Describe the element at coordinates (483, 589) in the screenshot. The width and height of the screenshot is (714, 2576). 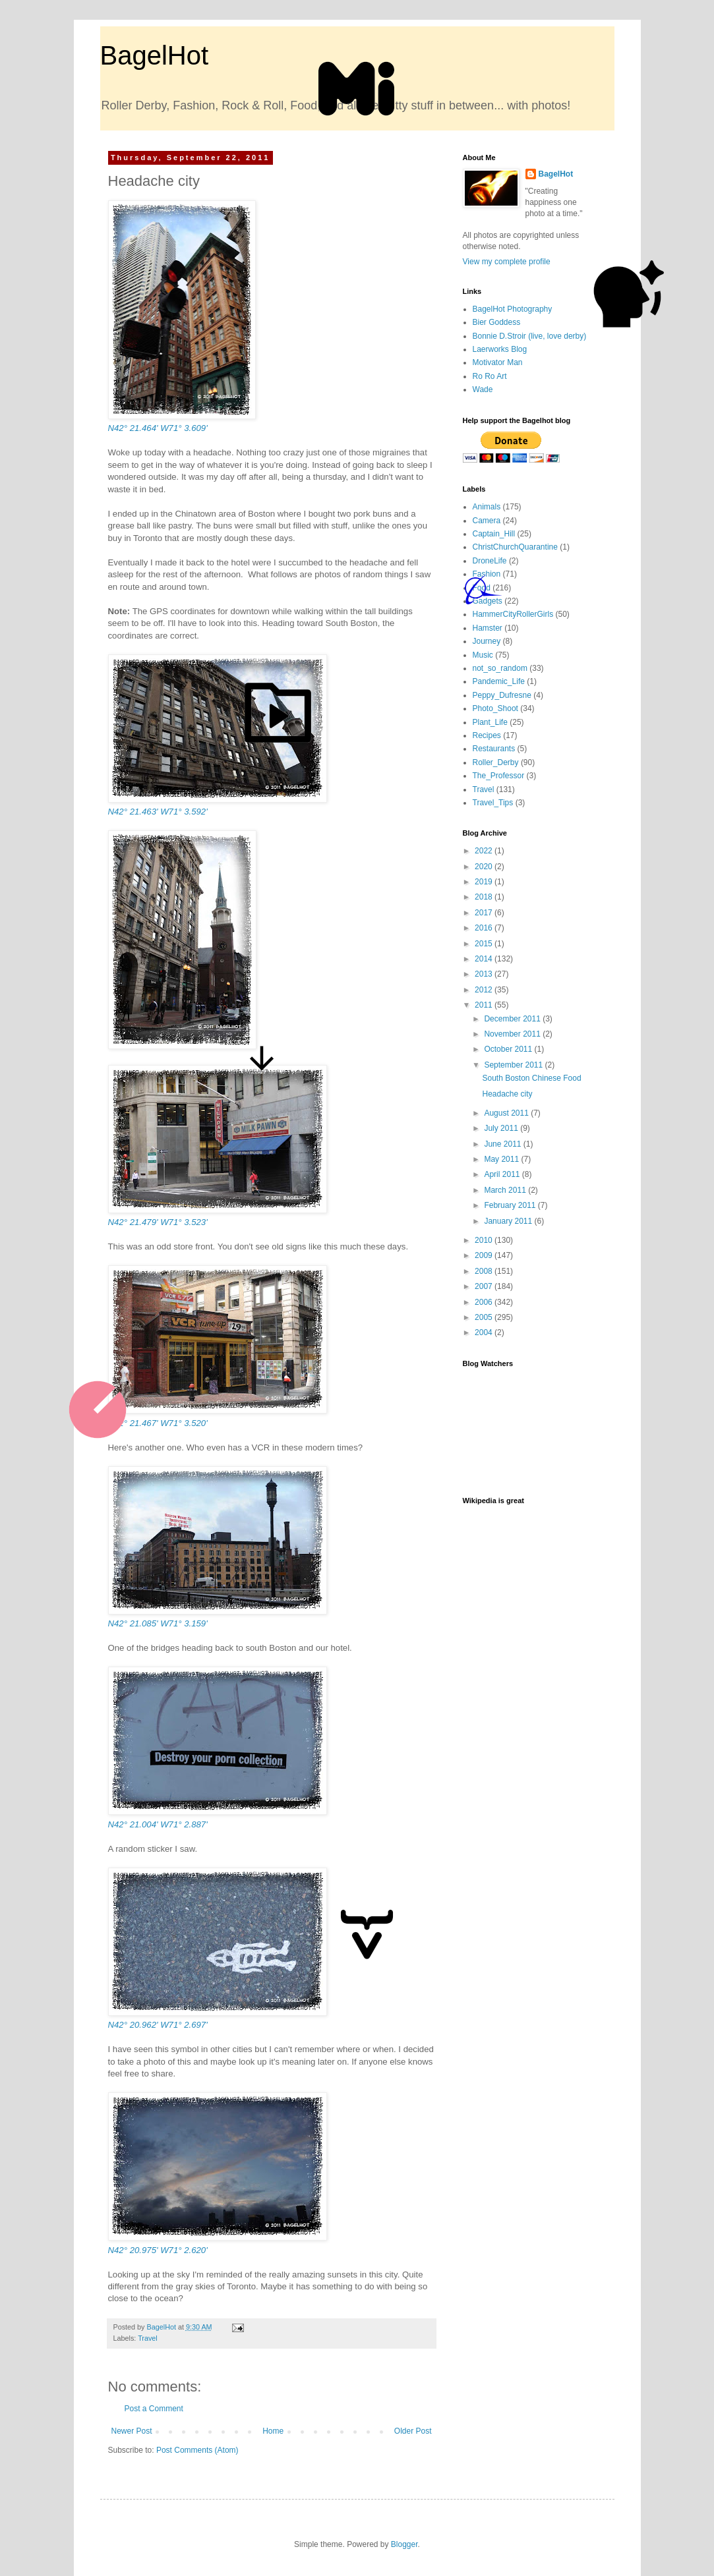
I see `boeing company logo` at that location.